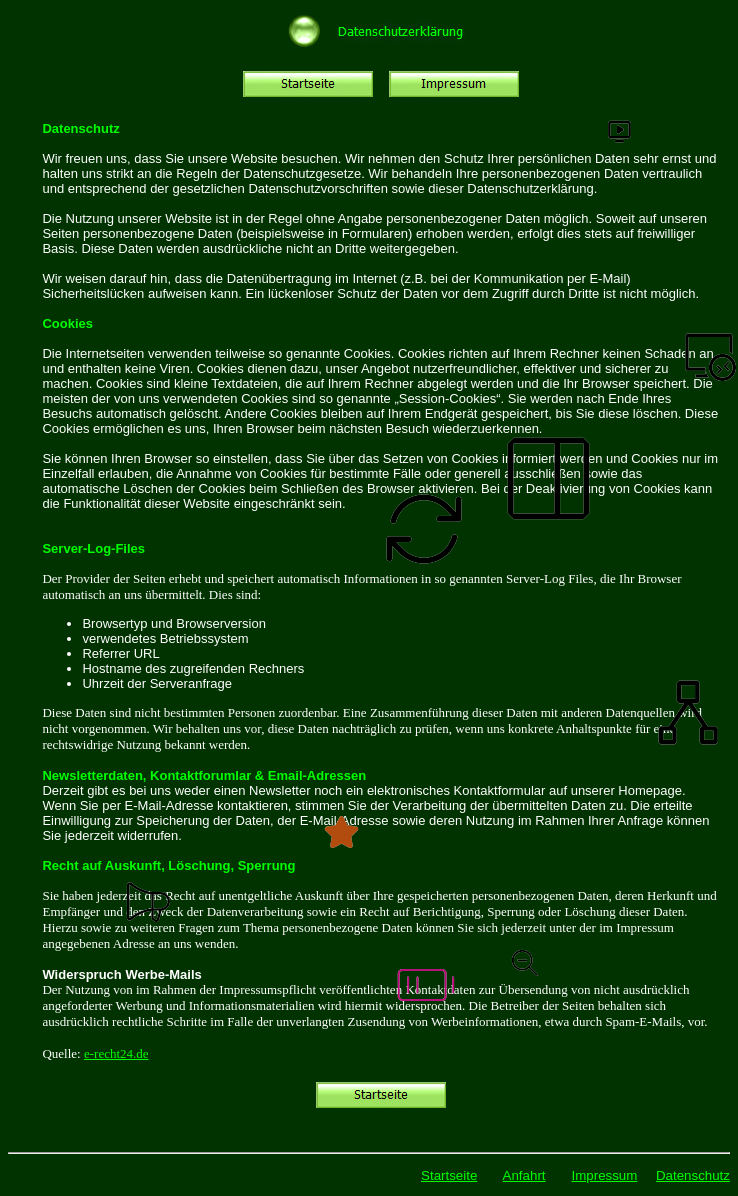 This screenshot has height=1196, width=738. What do you see at coordinates (619, 130) in the screenshot?
I see `play video on monitor or screen` at bounding box center [619, 130].